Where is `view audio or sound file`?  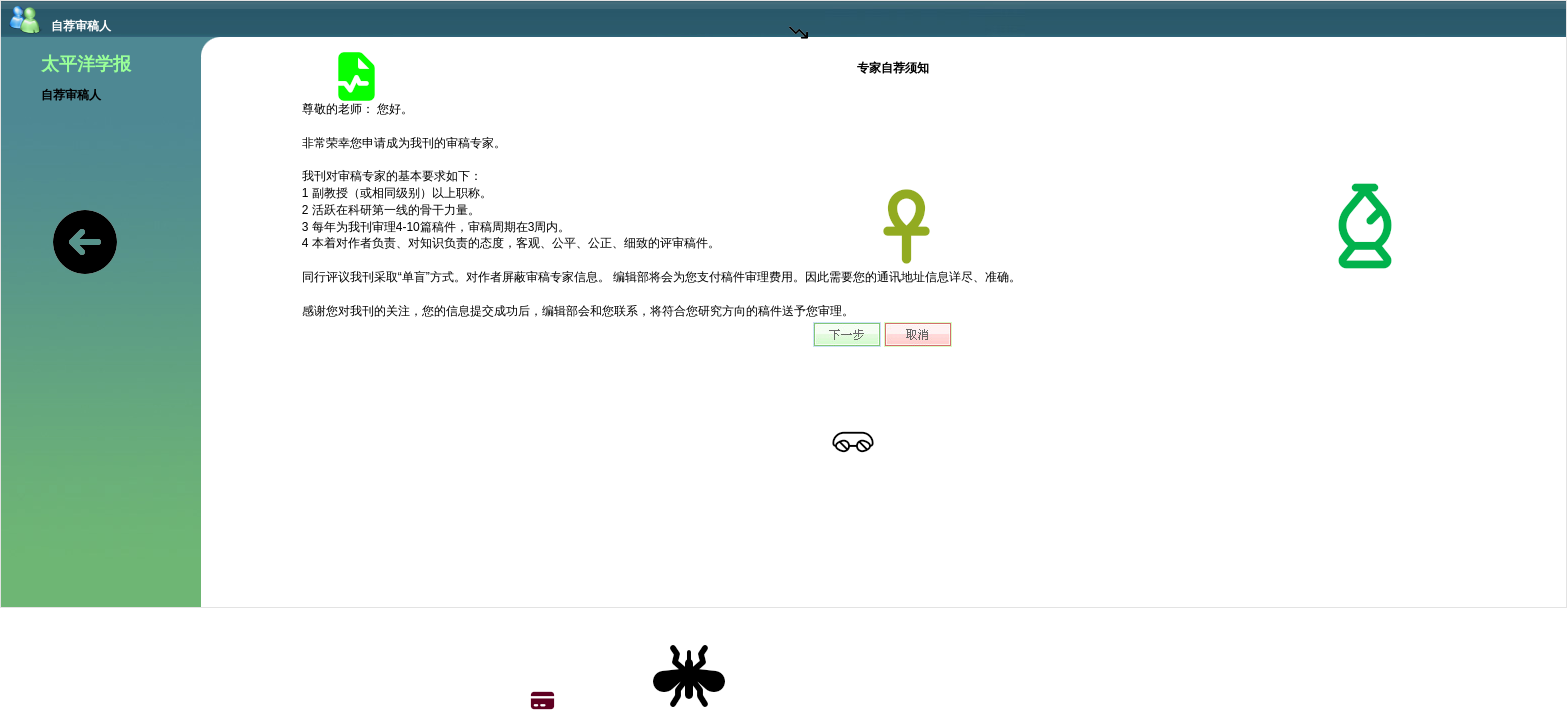 view audio or sound file is located at coordinates (356, 76).